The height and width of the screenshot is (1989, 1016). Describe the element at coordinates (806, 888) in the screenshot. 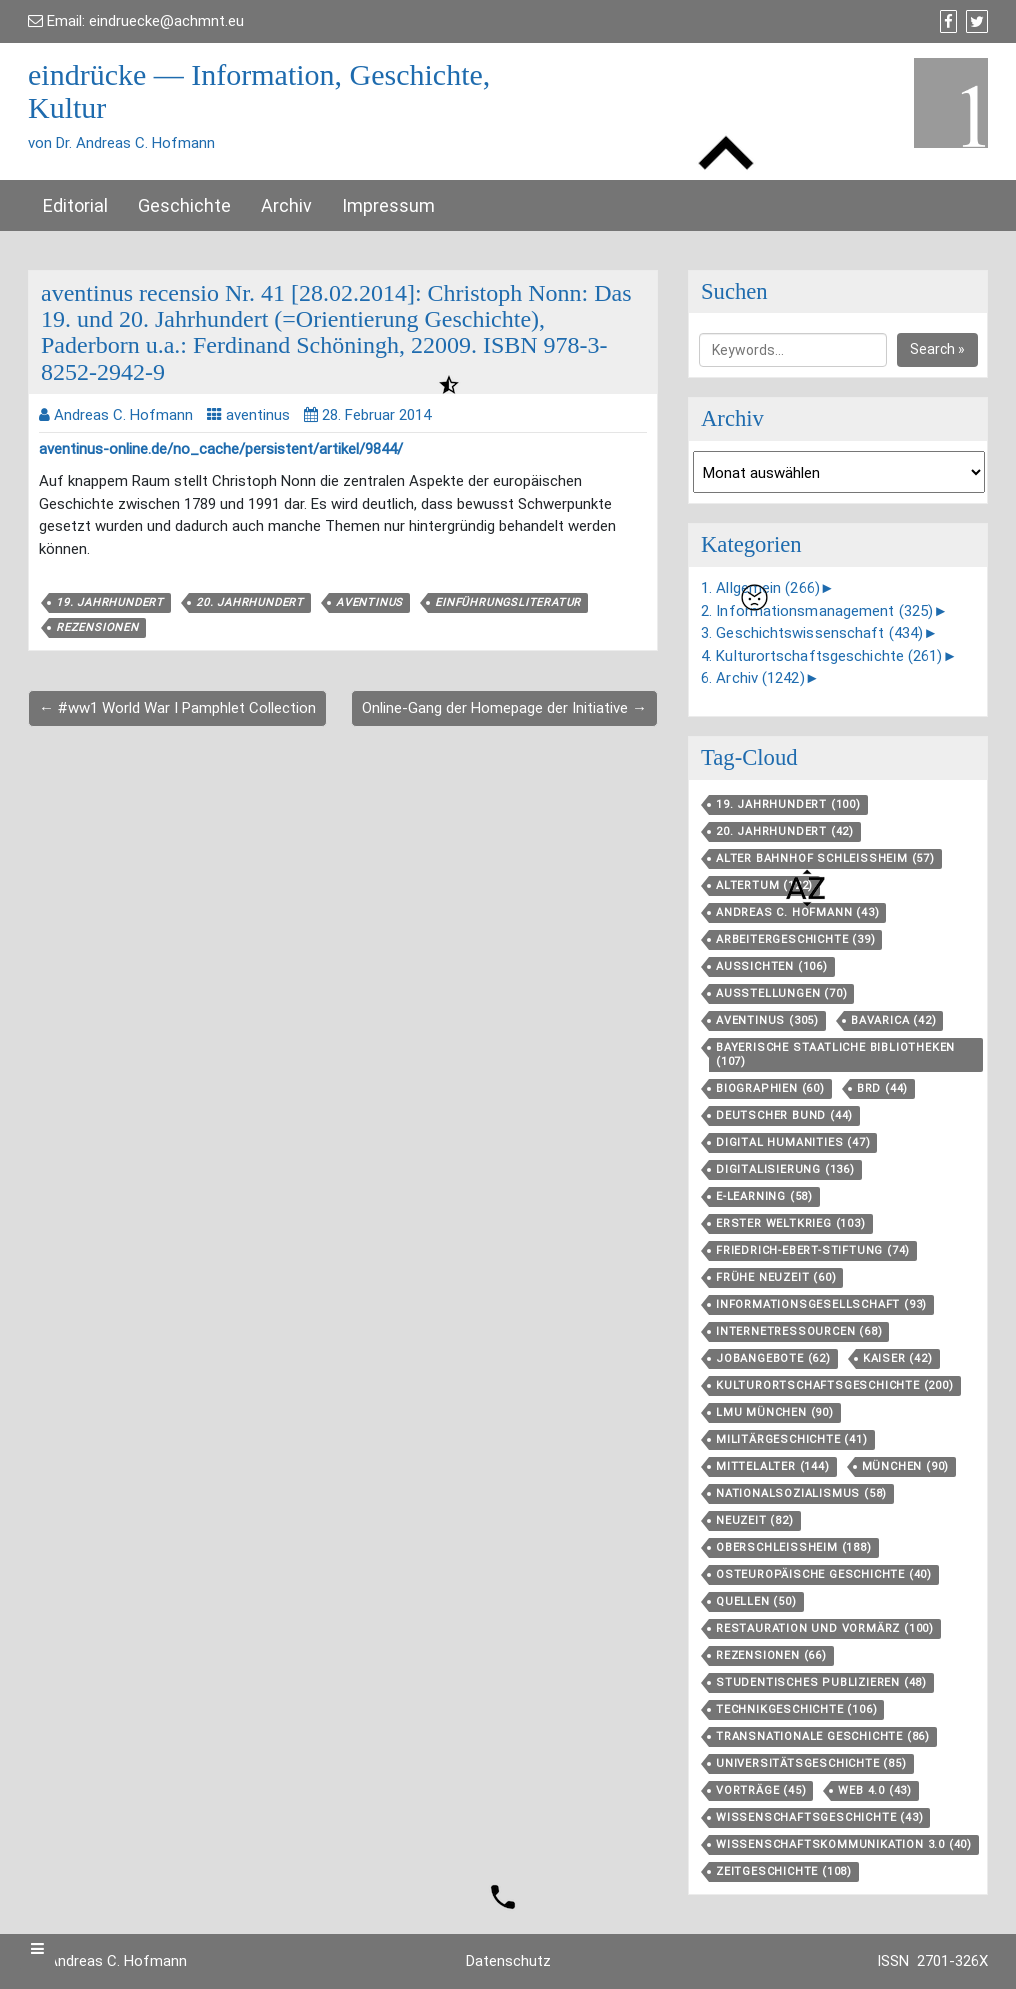

I see `sort items alphabetically` at that location.